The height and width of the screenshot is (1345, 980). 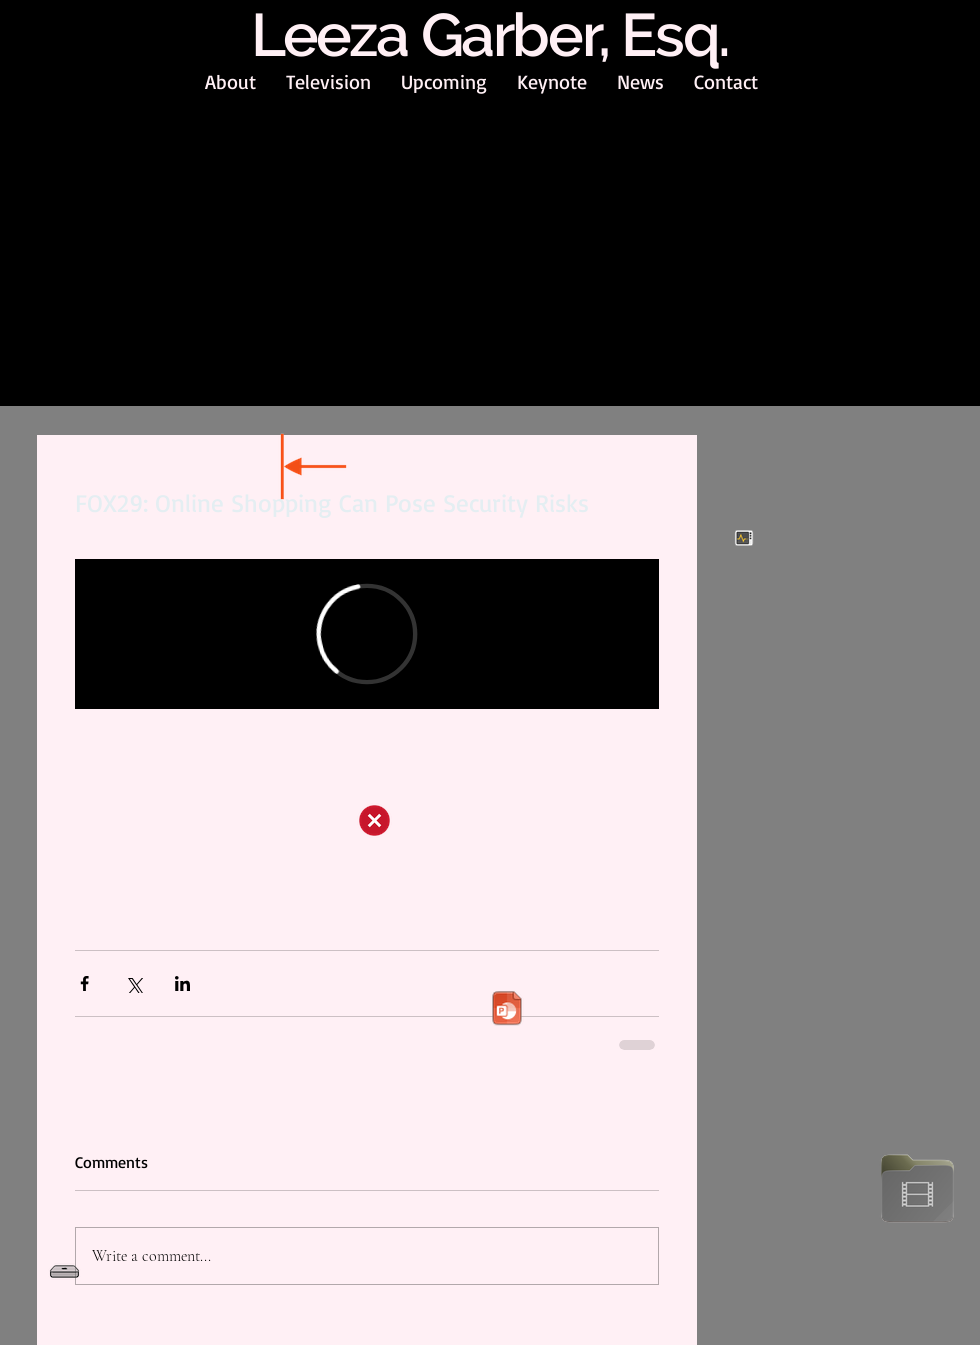 I want to click on open your videos folder, so click(x=917, y=1188).